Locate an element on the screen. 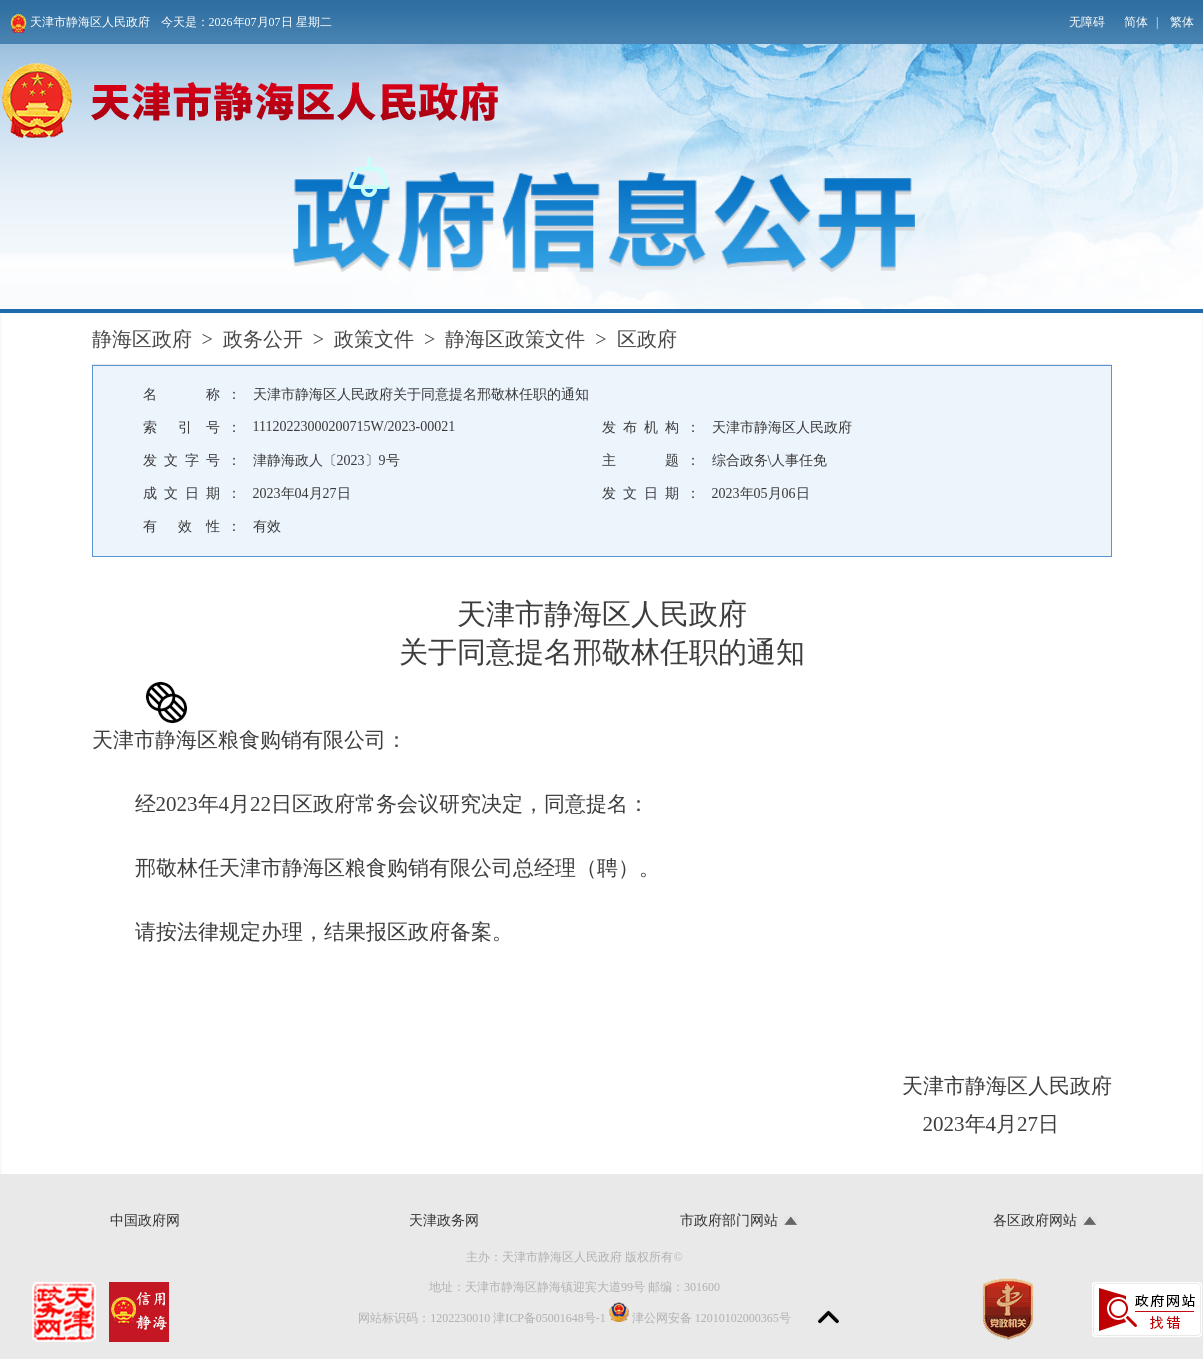 The image size is (1203, 1359). toggle ceiling light on or off is located at coordinates (369, 179).